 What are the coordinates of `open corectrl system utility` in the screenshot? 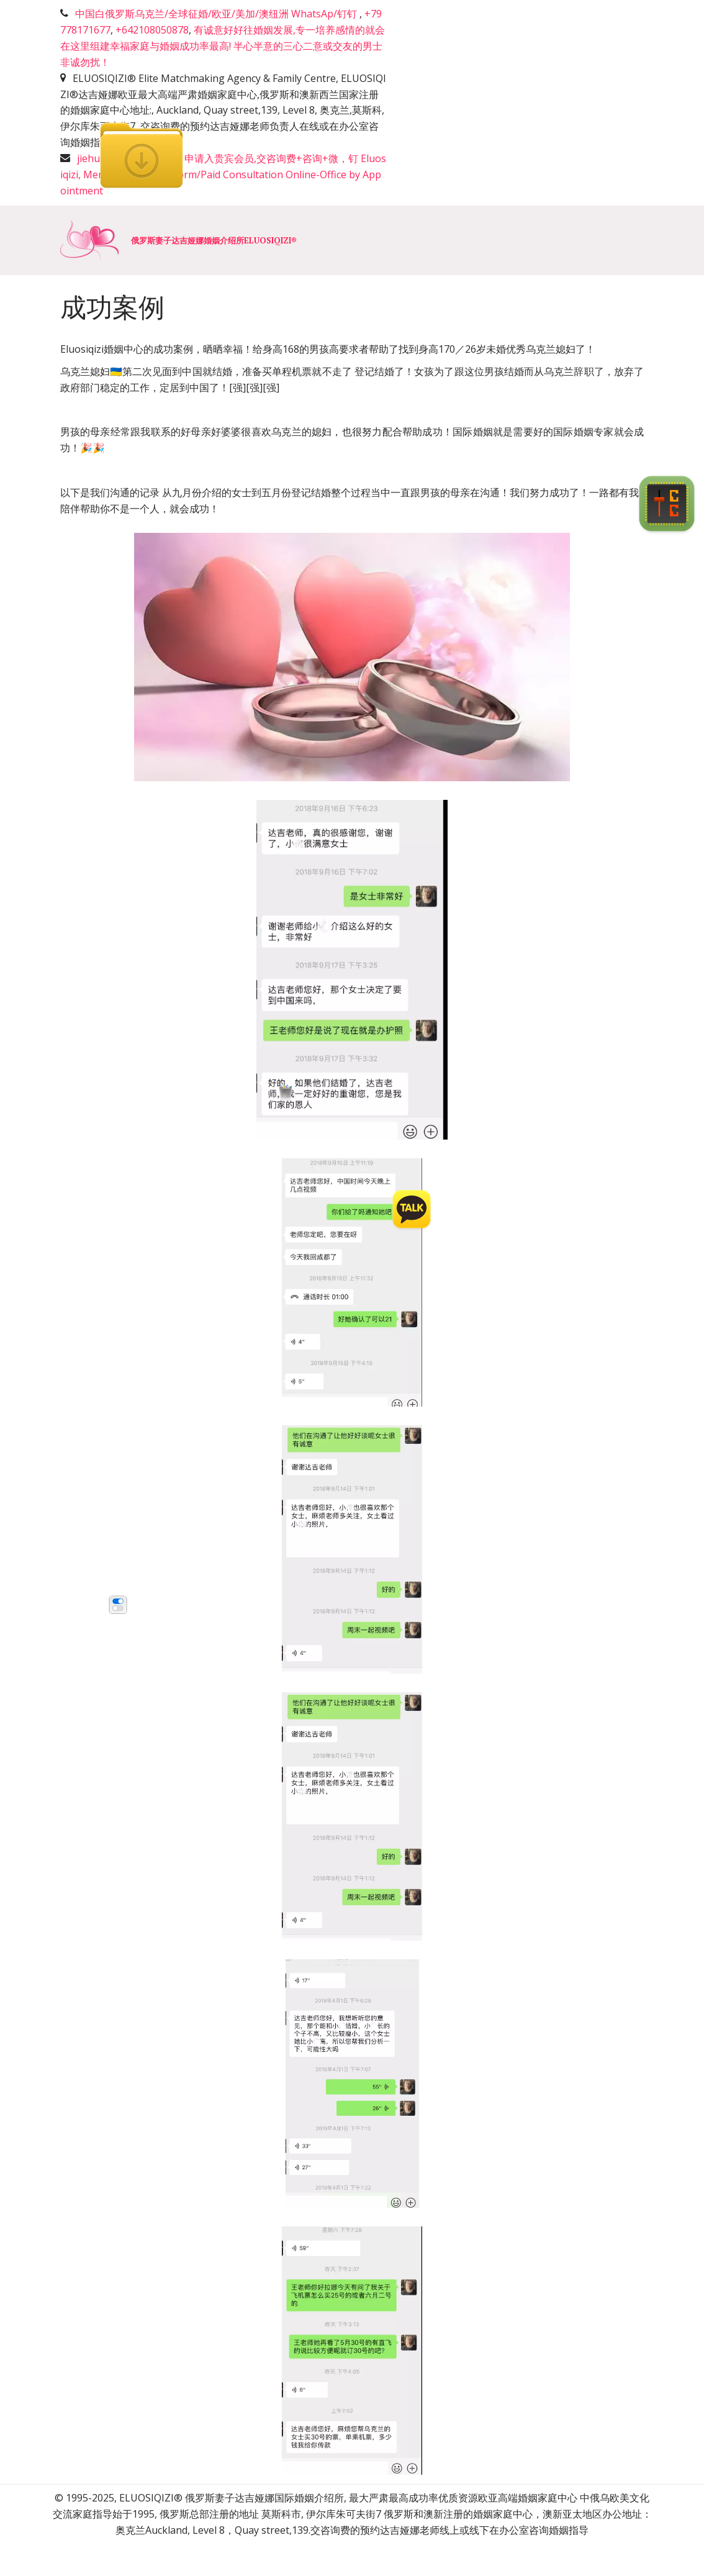 It's located at (667, 504).